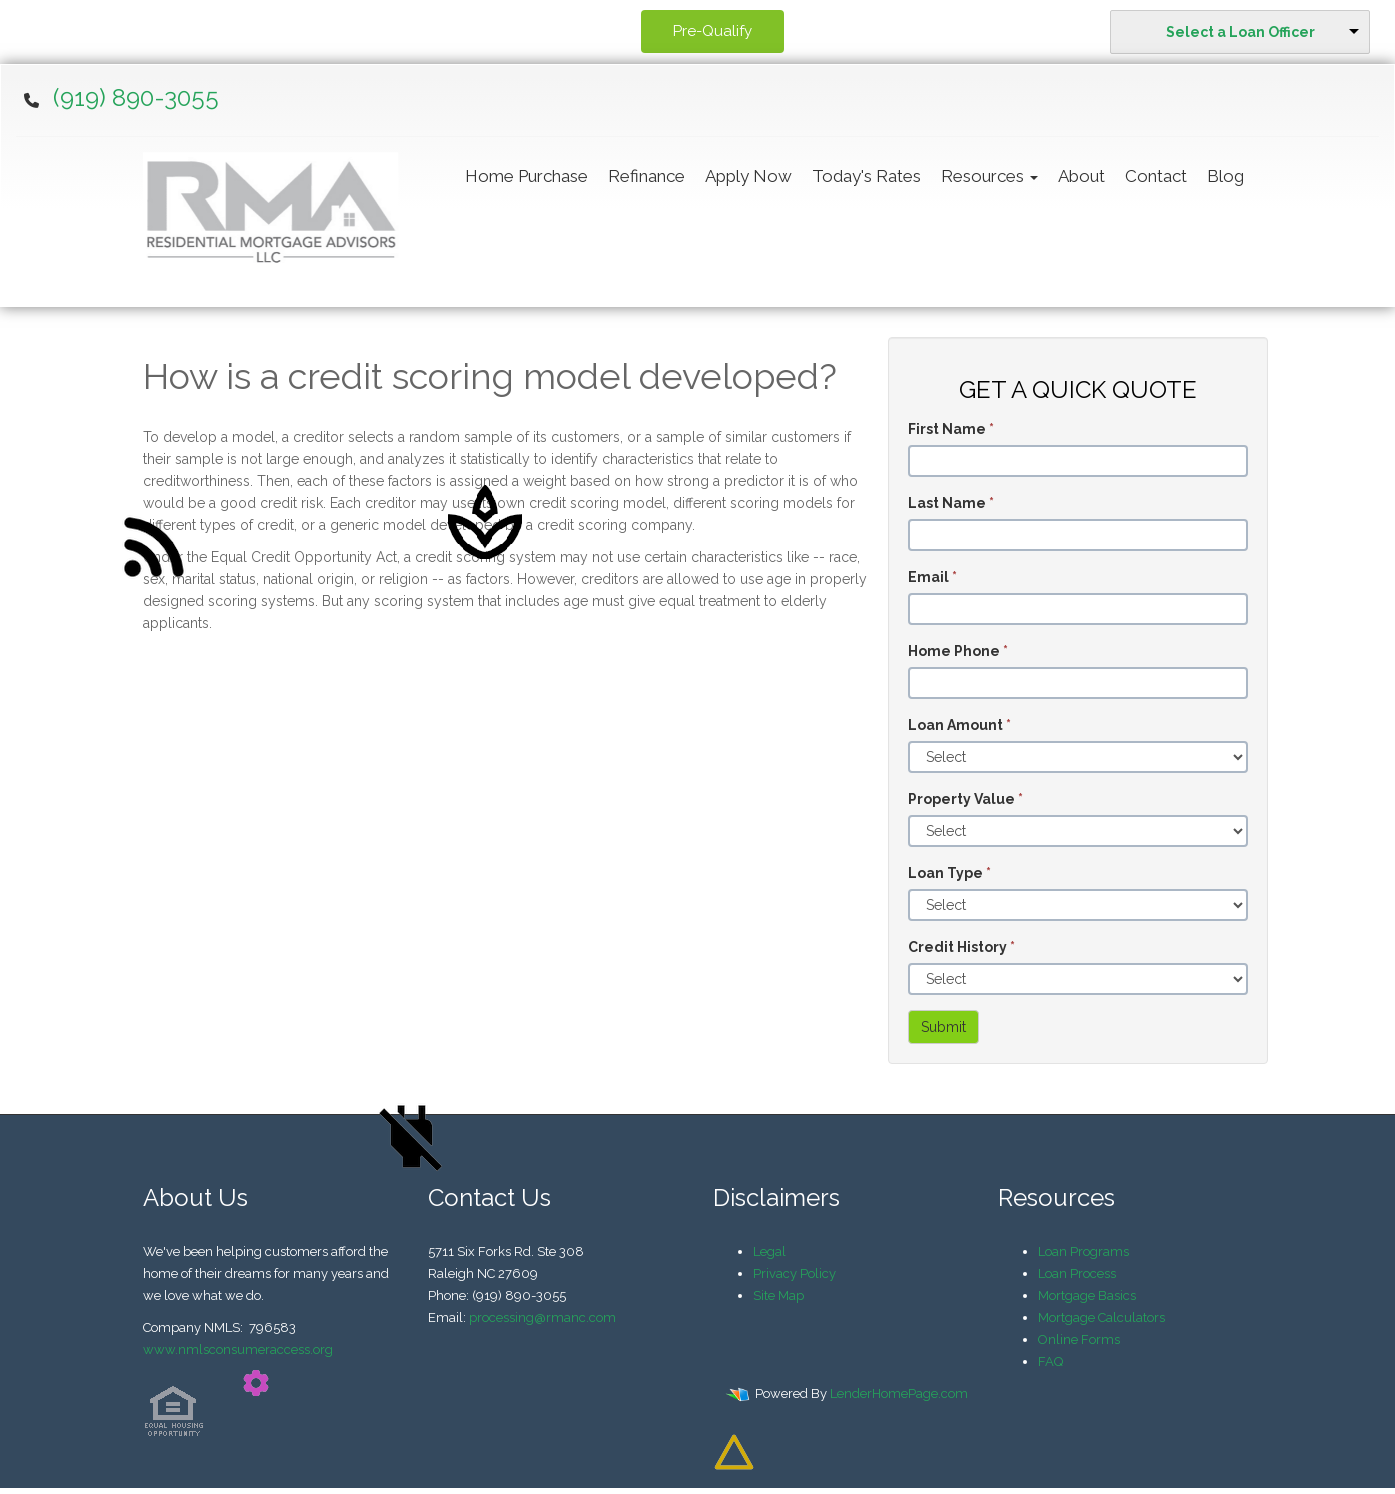  What do you see at coordinates (155, 546) in the screenshot?
I see `subscribe to RSS feed updates` at bounding box center [155, 546].